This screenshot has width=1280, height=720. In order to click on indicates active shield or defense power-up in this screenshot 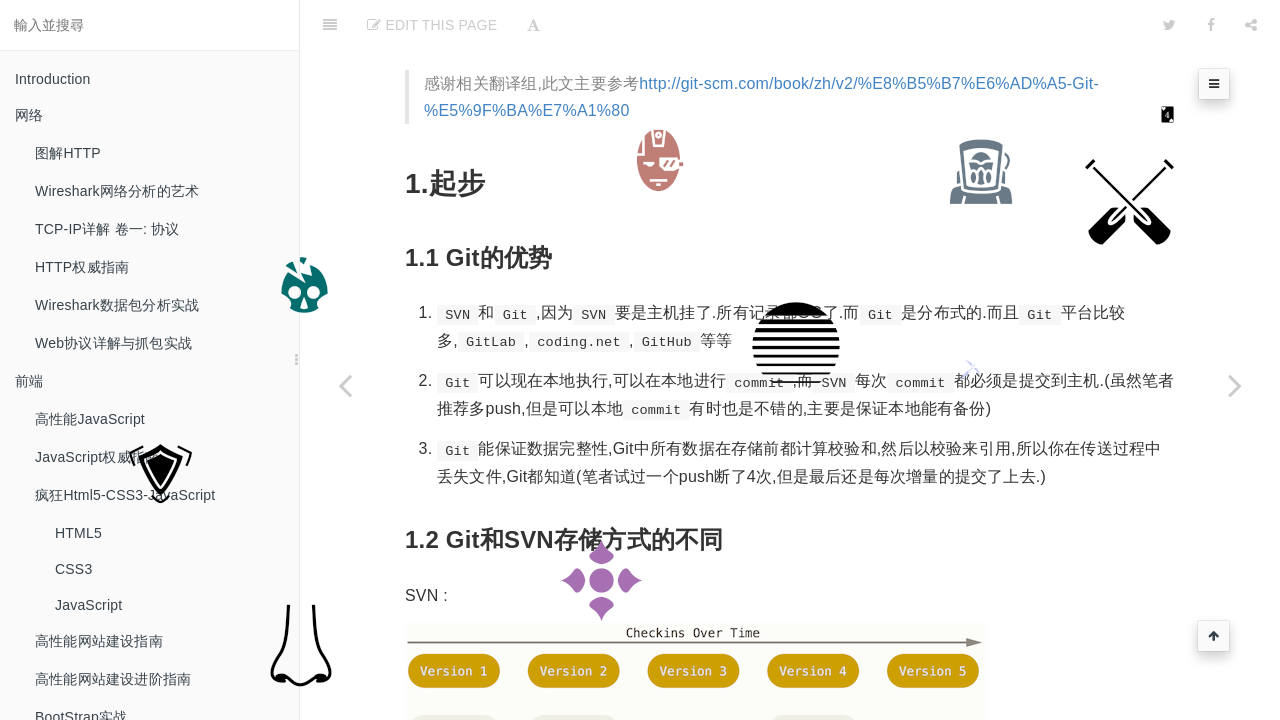, I will do `click(160, 471)`.